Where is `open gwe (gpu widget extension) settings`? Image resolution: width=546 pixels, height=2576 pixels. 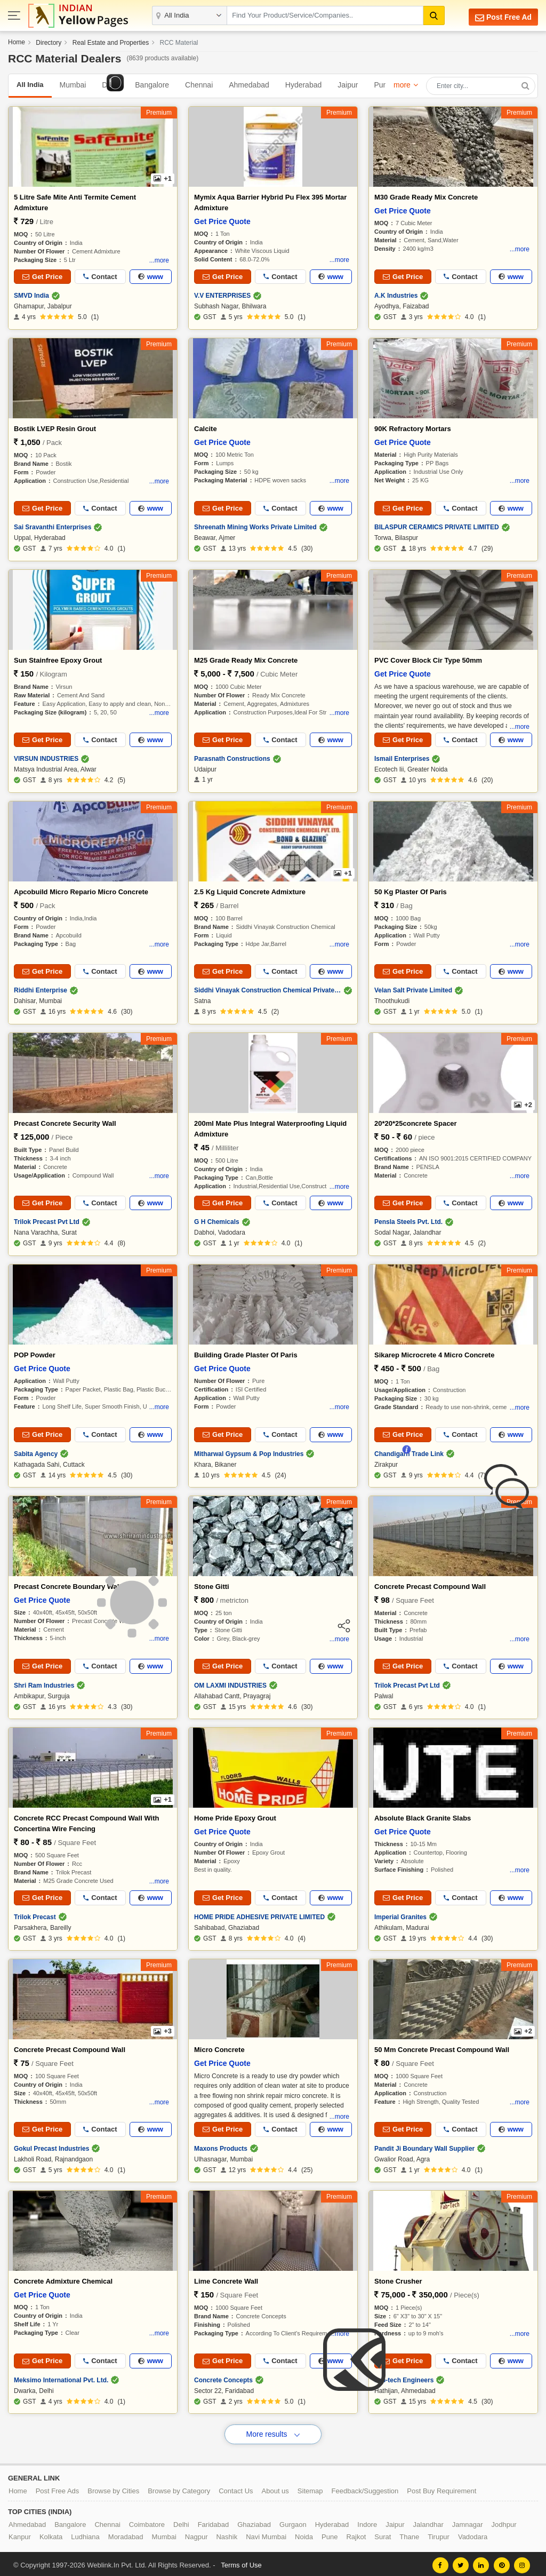
open gwe (gpu widget extension) settings is located at coordinates (354, 2359).